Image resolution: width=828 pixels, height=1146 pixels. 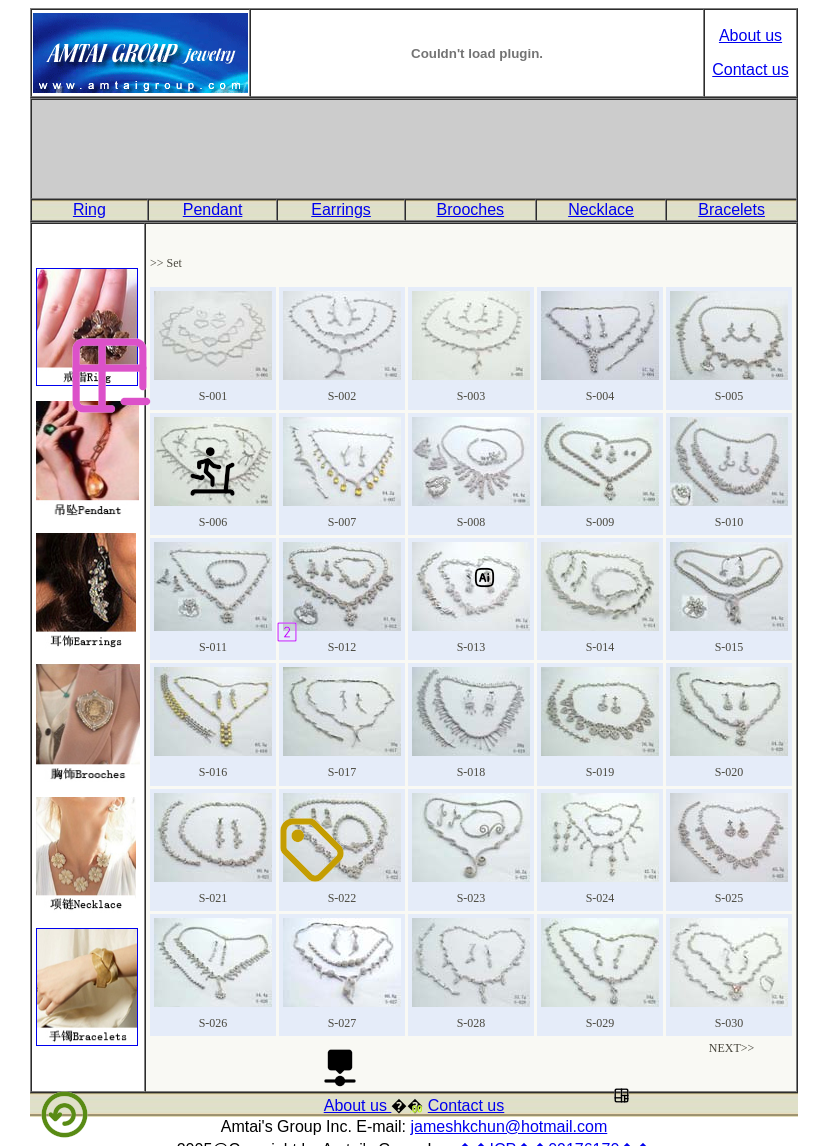 I want to click on indicates creative commons share-alike license, so click(x=64, y=1114).